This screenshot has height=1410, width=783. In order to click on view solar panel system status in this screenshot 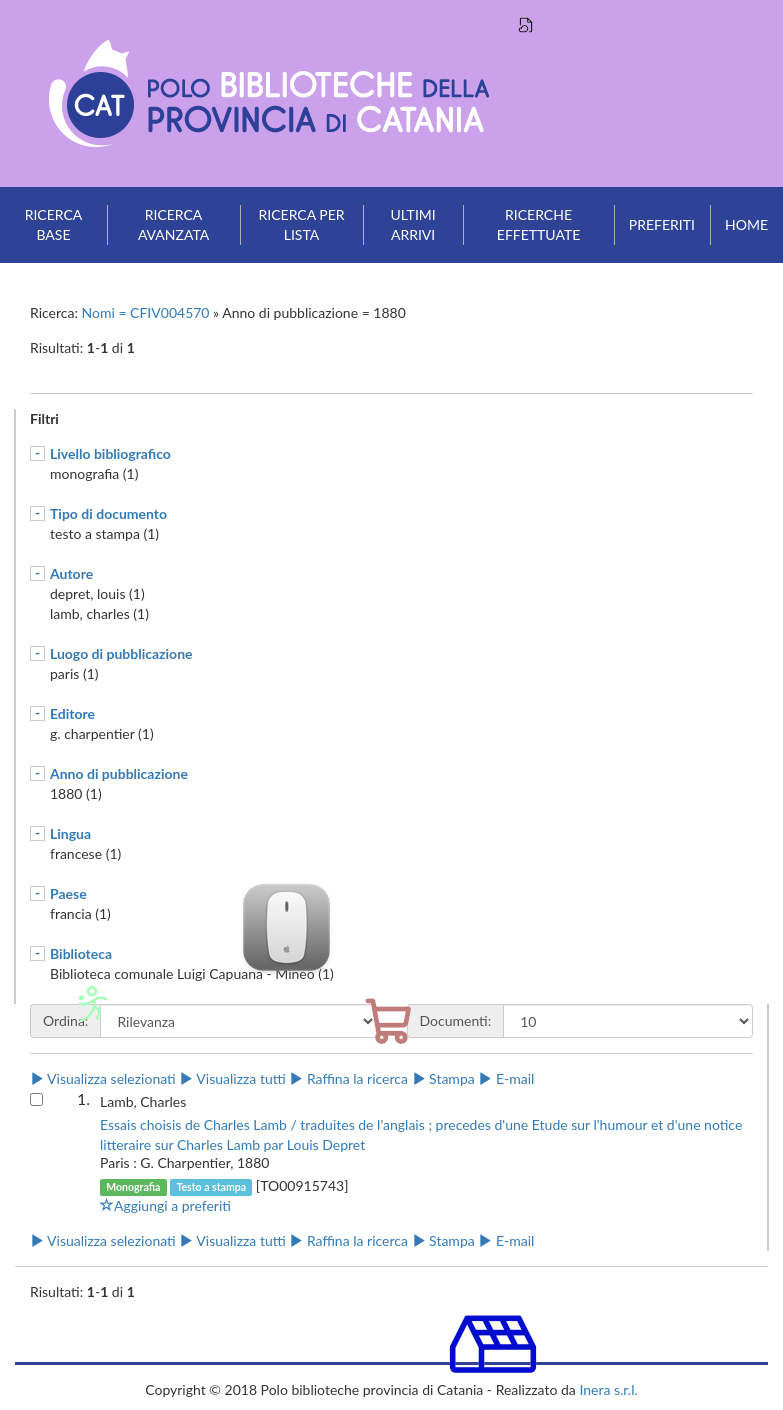, I will do `click(493, 1347)`.